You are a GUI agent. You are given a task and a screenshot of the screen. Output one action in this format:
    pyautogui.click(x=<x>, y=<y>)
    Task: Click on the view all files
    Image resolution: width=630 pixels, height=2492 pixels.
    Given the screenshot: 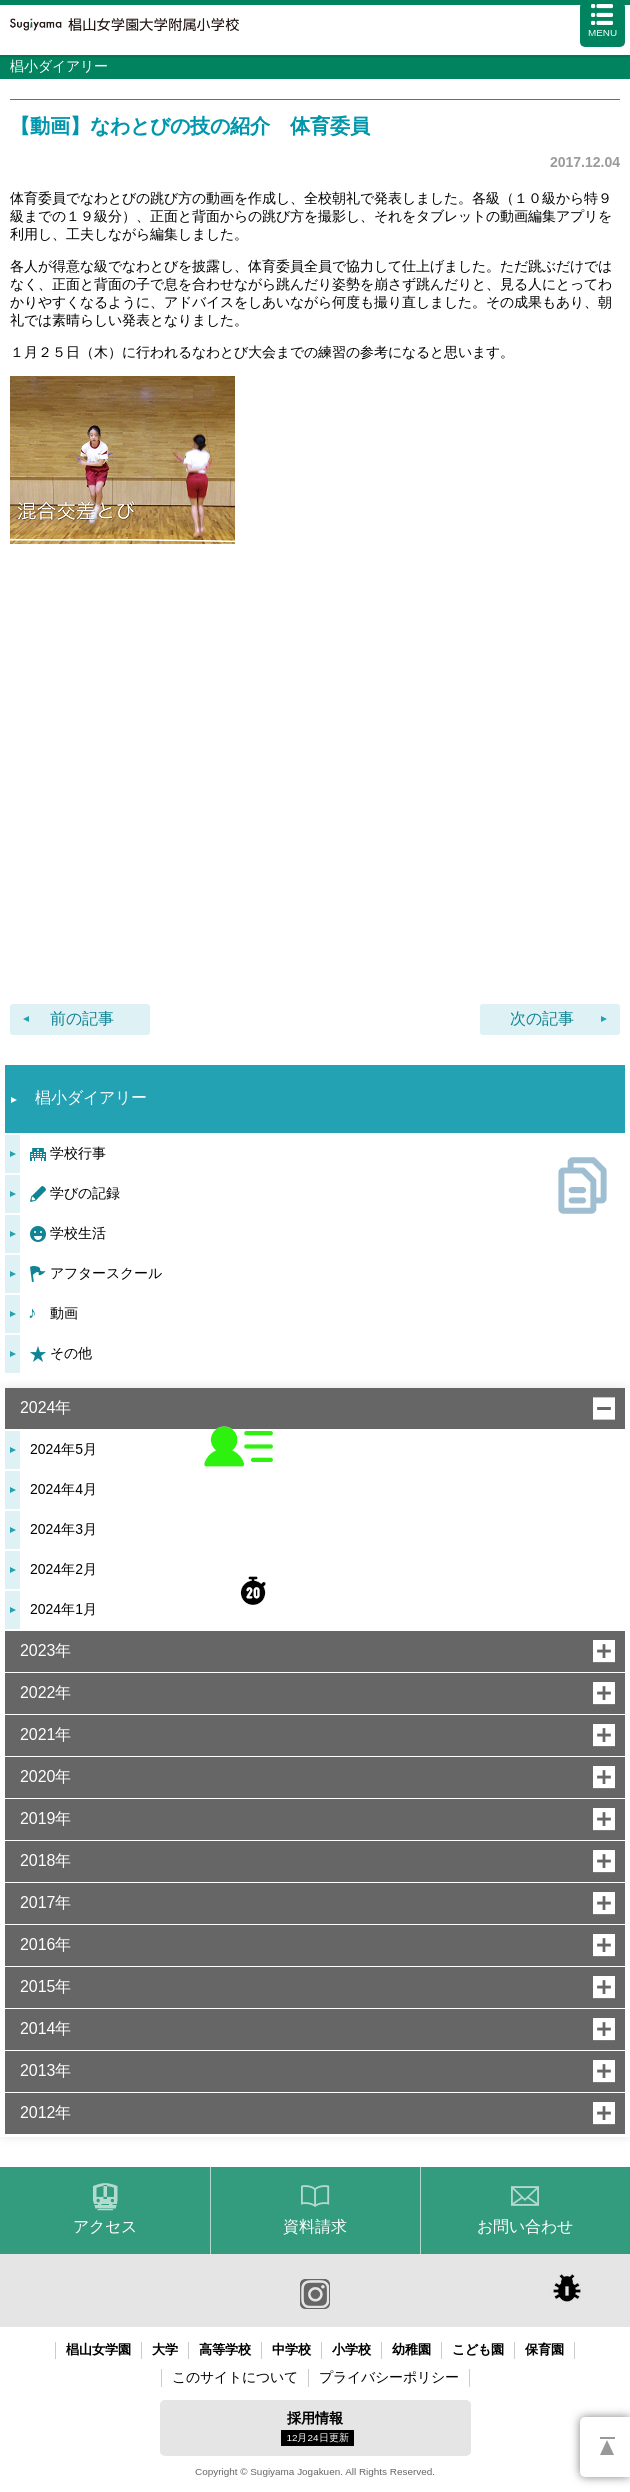 What is the action you would take?
    pyautogui.click(x=582, y=1186)
    